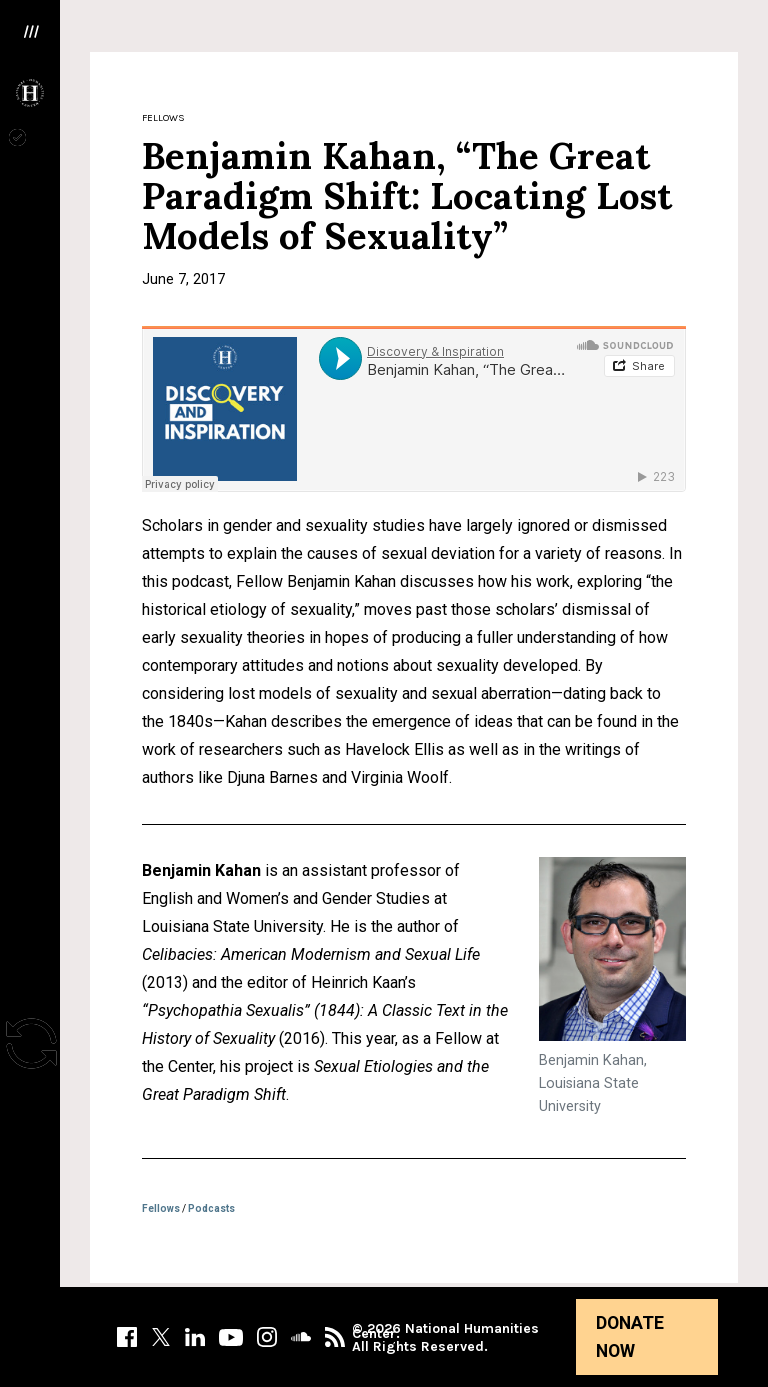 The width and height of the screenshot is (768, 1387). Describe the element at coordinates (31, 1043) in the screenshot. I see `sync or refresh content` at that location.